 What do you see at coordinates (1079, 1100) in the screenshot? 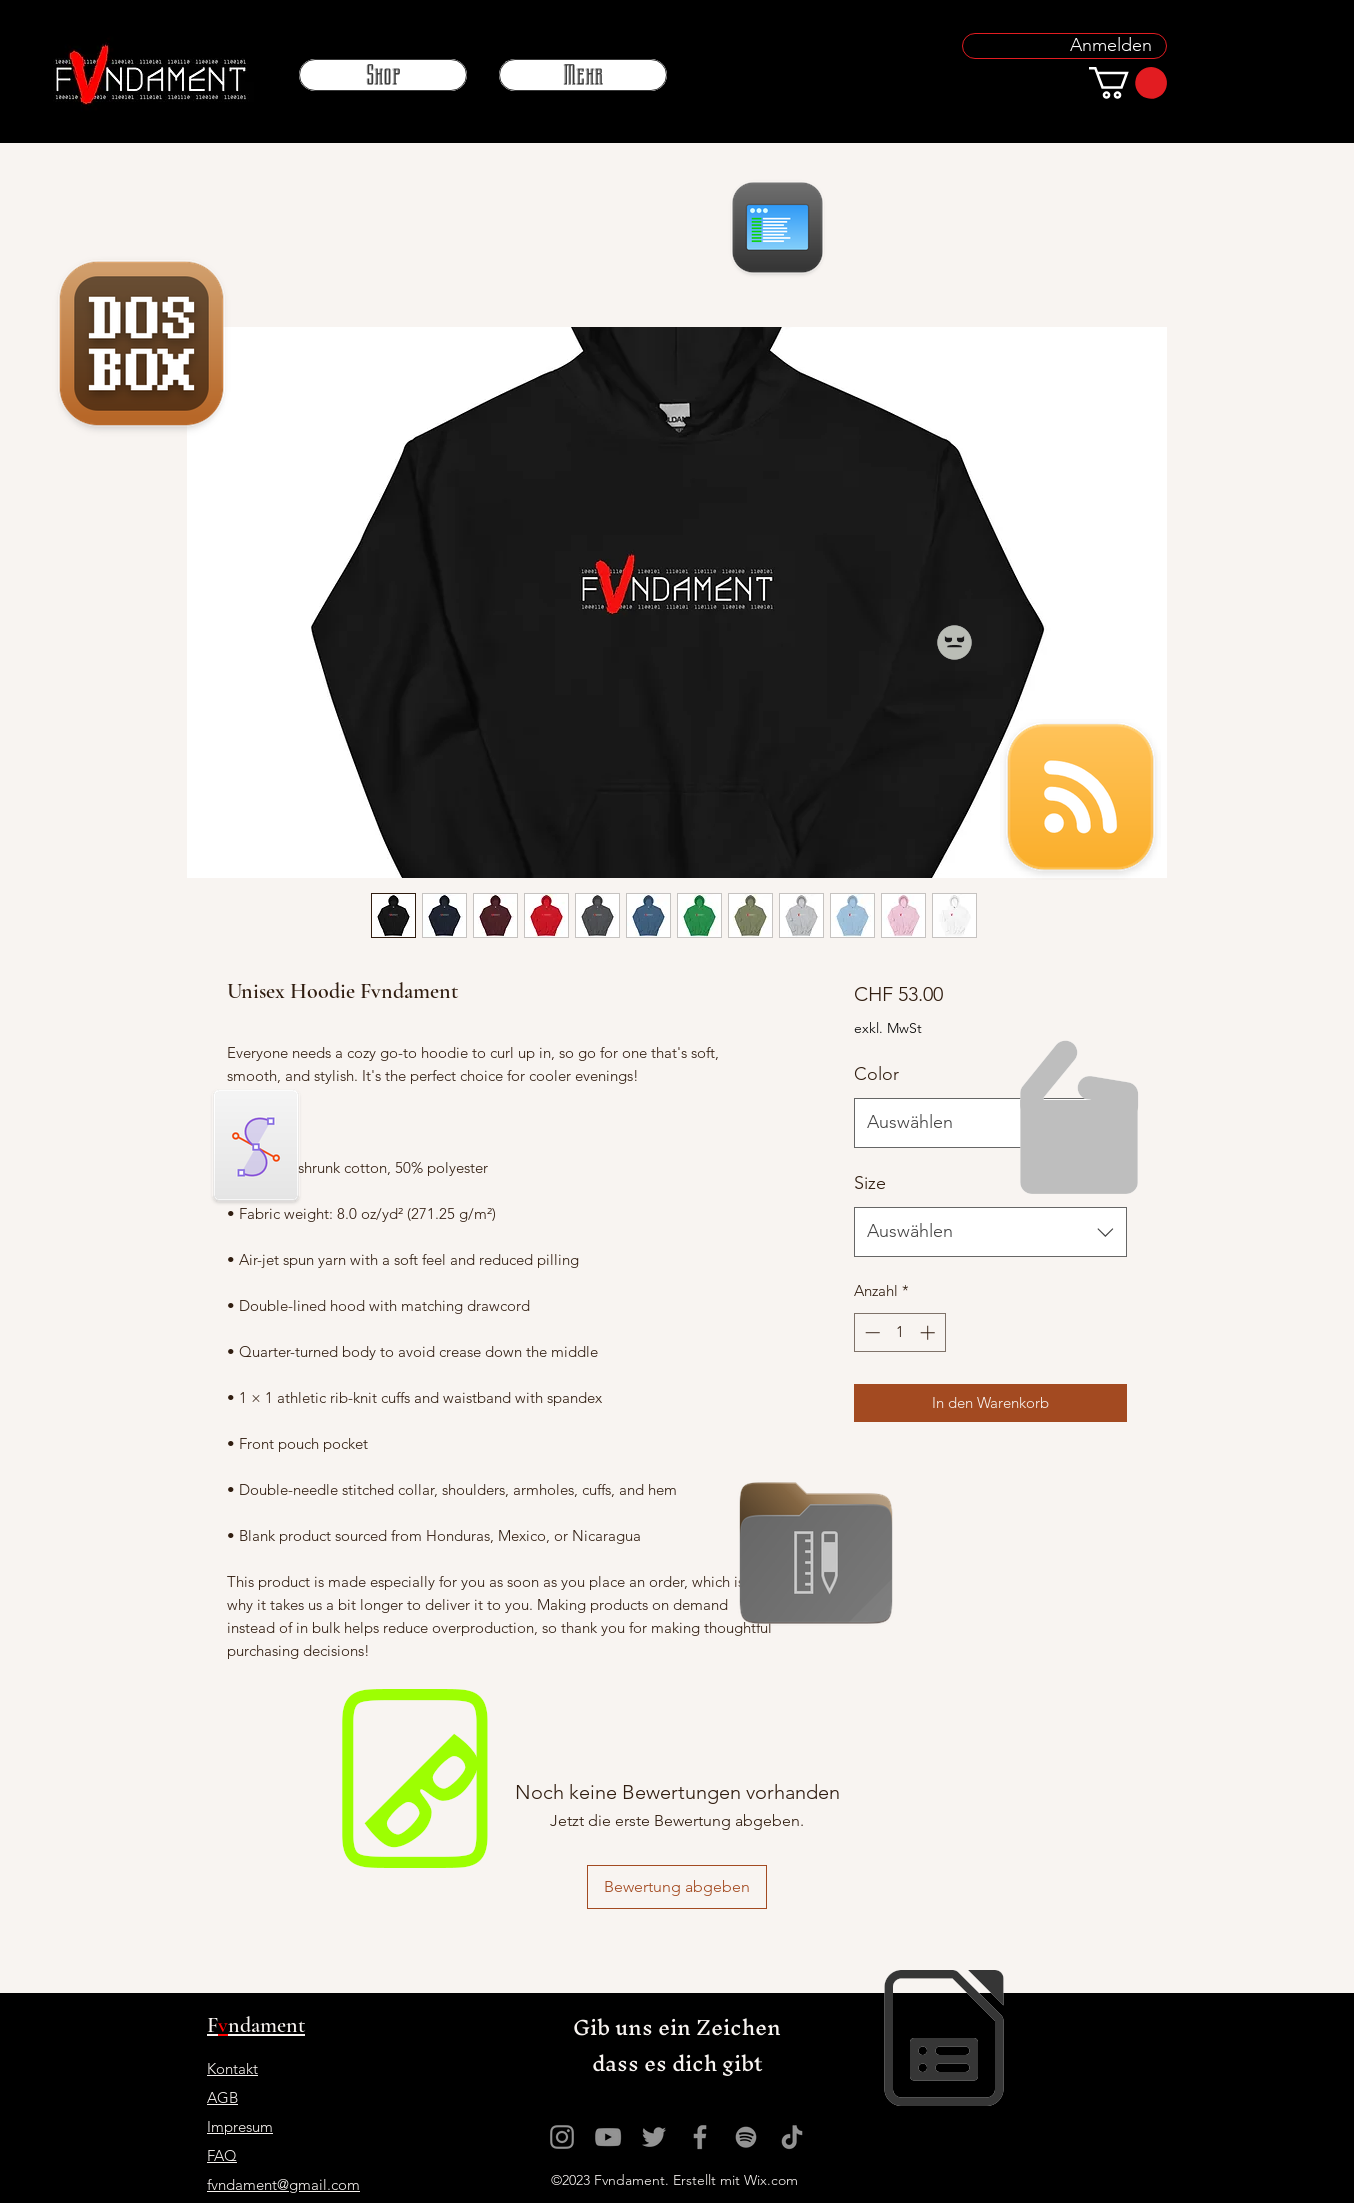
I see `indicates a compressed or archived file` at bounding box center [1079, 1100].